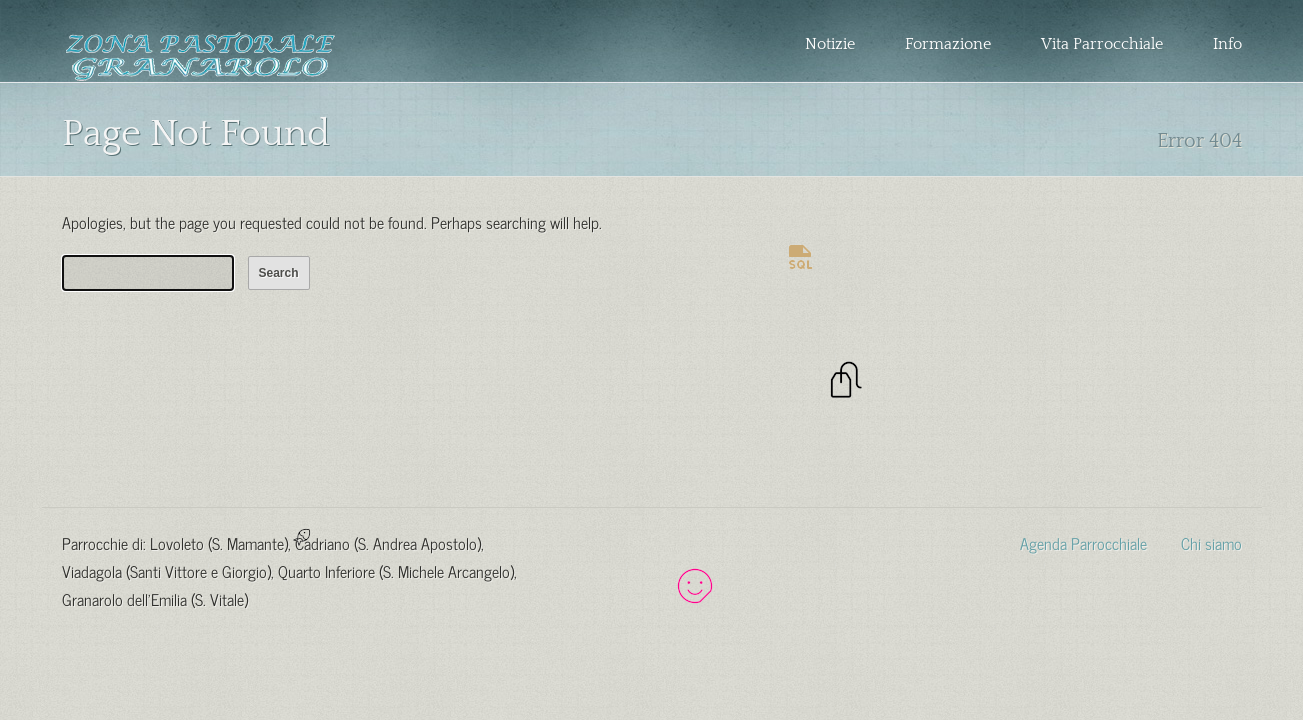  I want to click on browse tea or hot beverage options, so click(845, 381).